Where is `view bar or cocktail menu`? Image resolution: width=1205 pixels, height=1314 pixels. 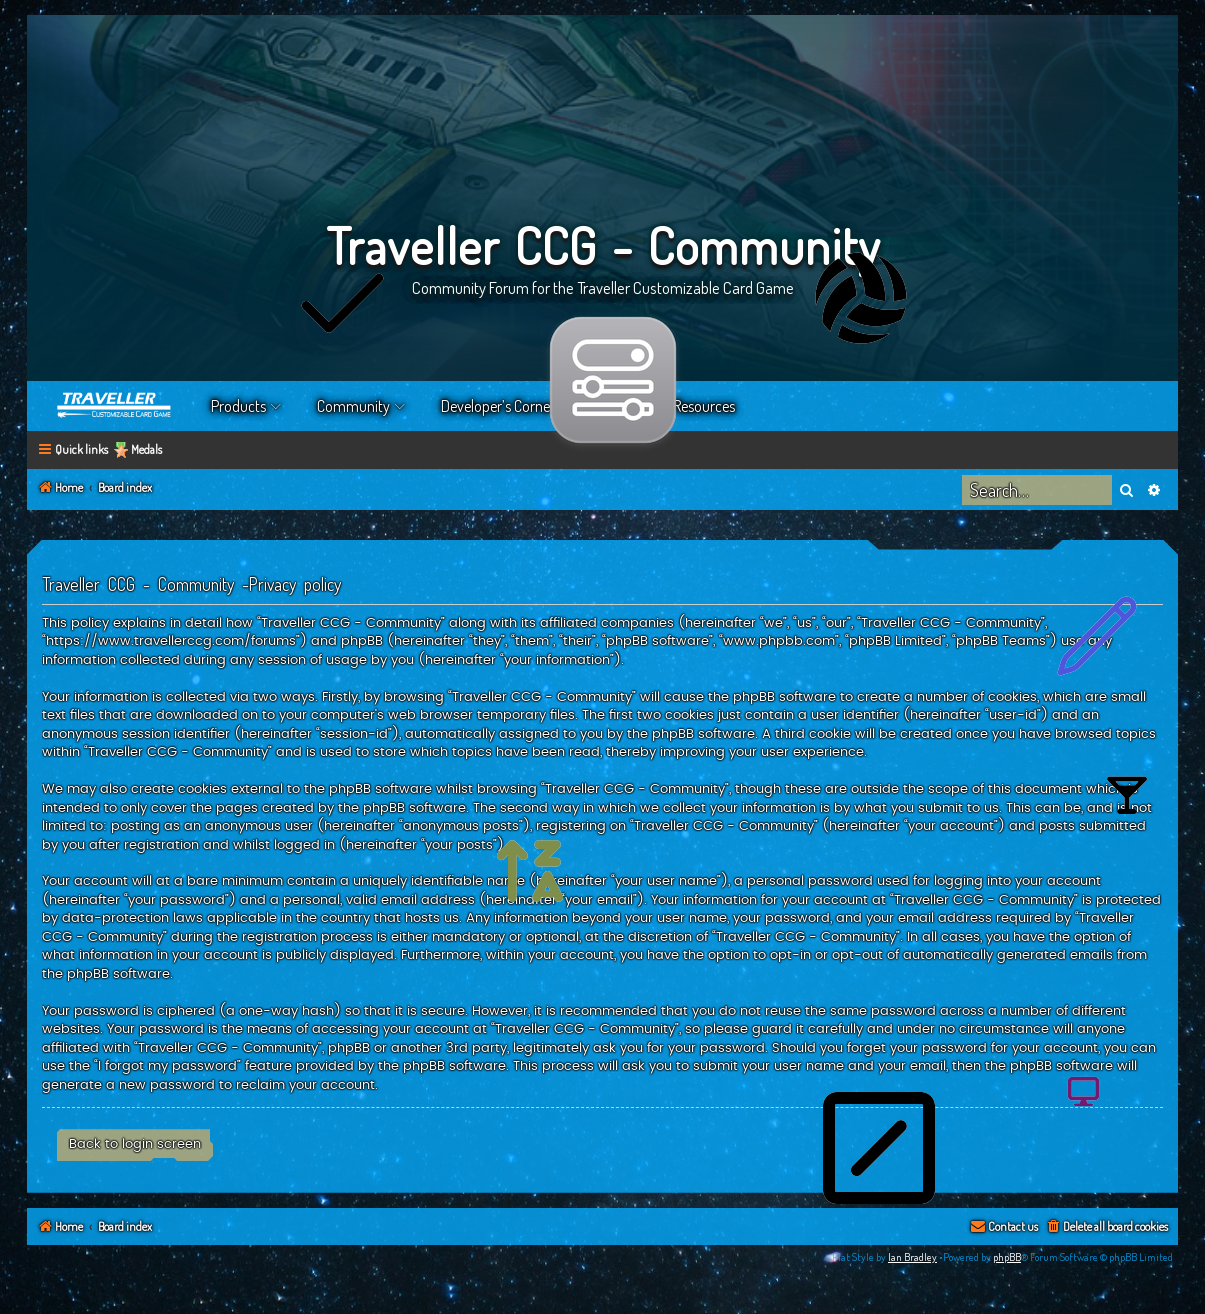 view bar or cocktail menu is located at coordinates (1127, 794).